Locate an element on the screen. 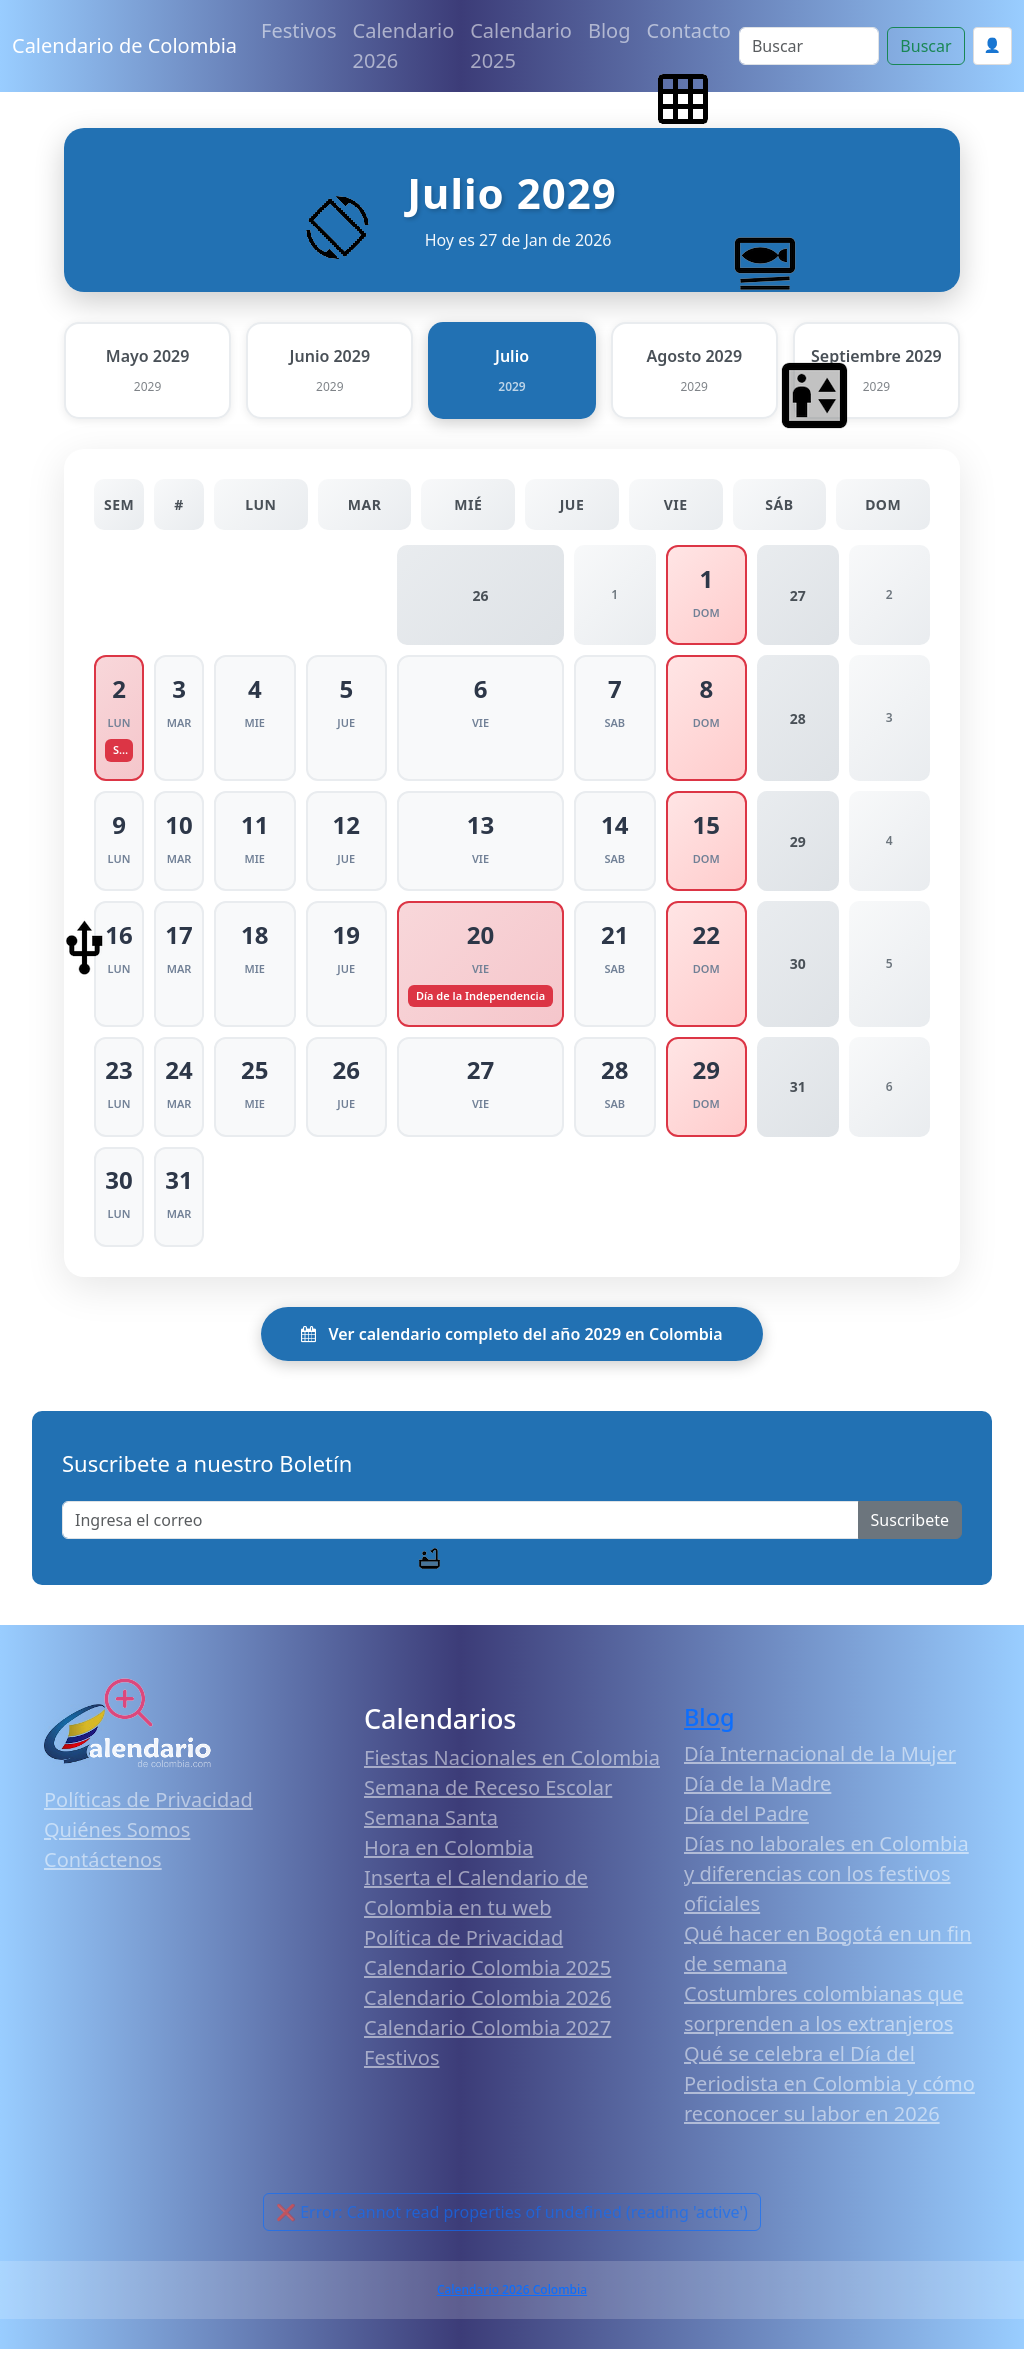  connect a USB device is located at coordinates (84, 948).